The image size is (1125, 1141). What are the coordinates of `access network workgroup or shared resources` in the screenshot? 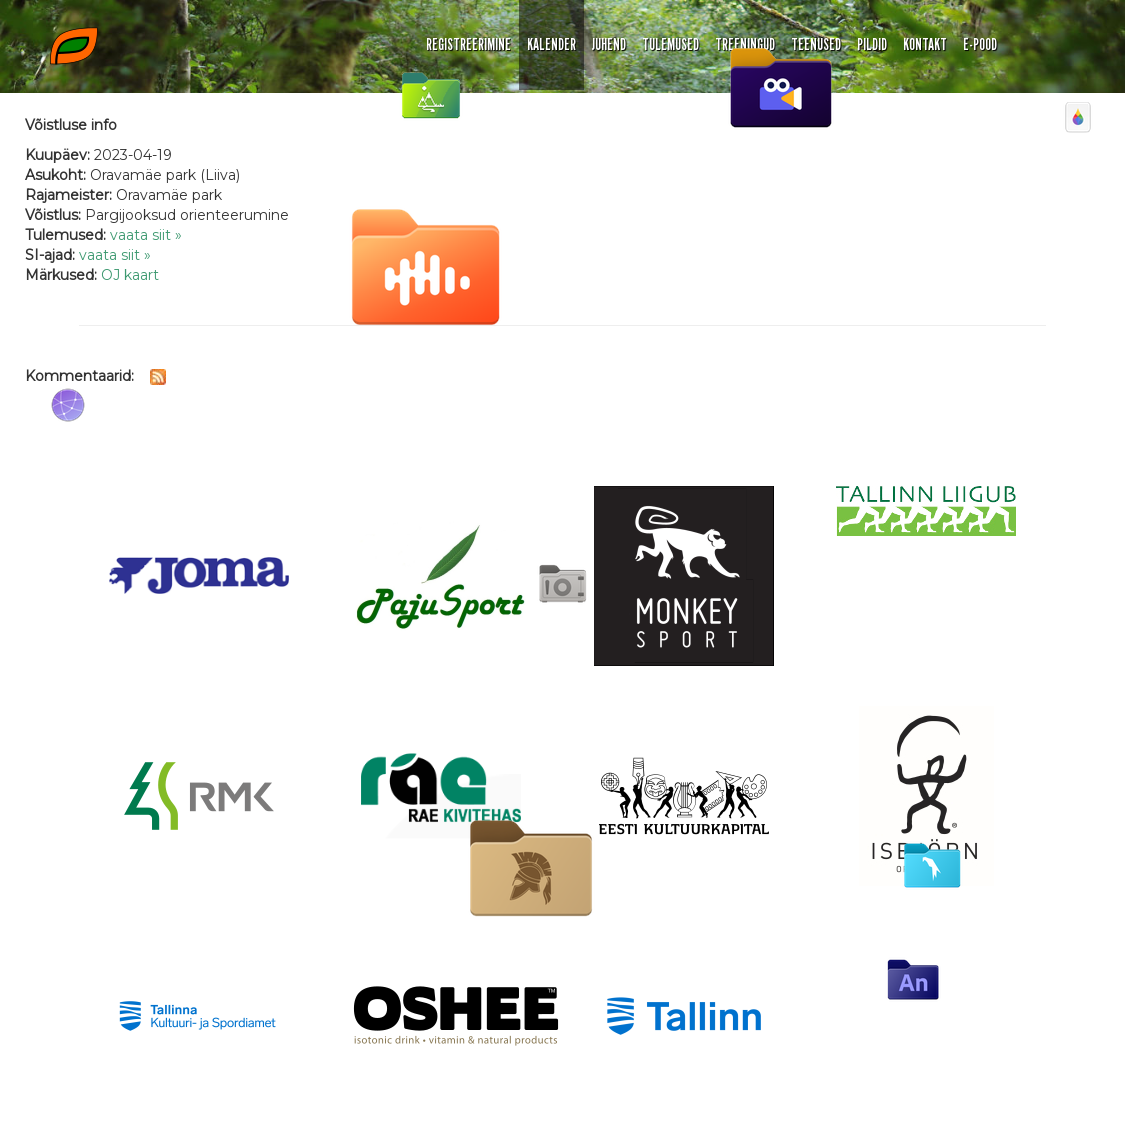 It's located at (68, 405).